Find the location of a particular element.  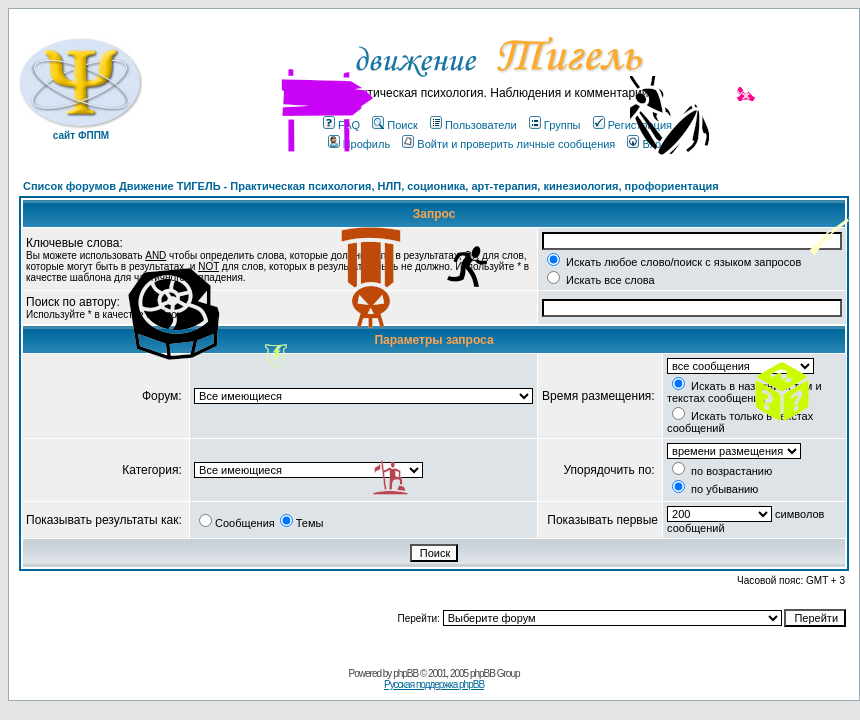

activate electric shield ability is located at coordinates (276, 356).